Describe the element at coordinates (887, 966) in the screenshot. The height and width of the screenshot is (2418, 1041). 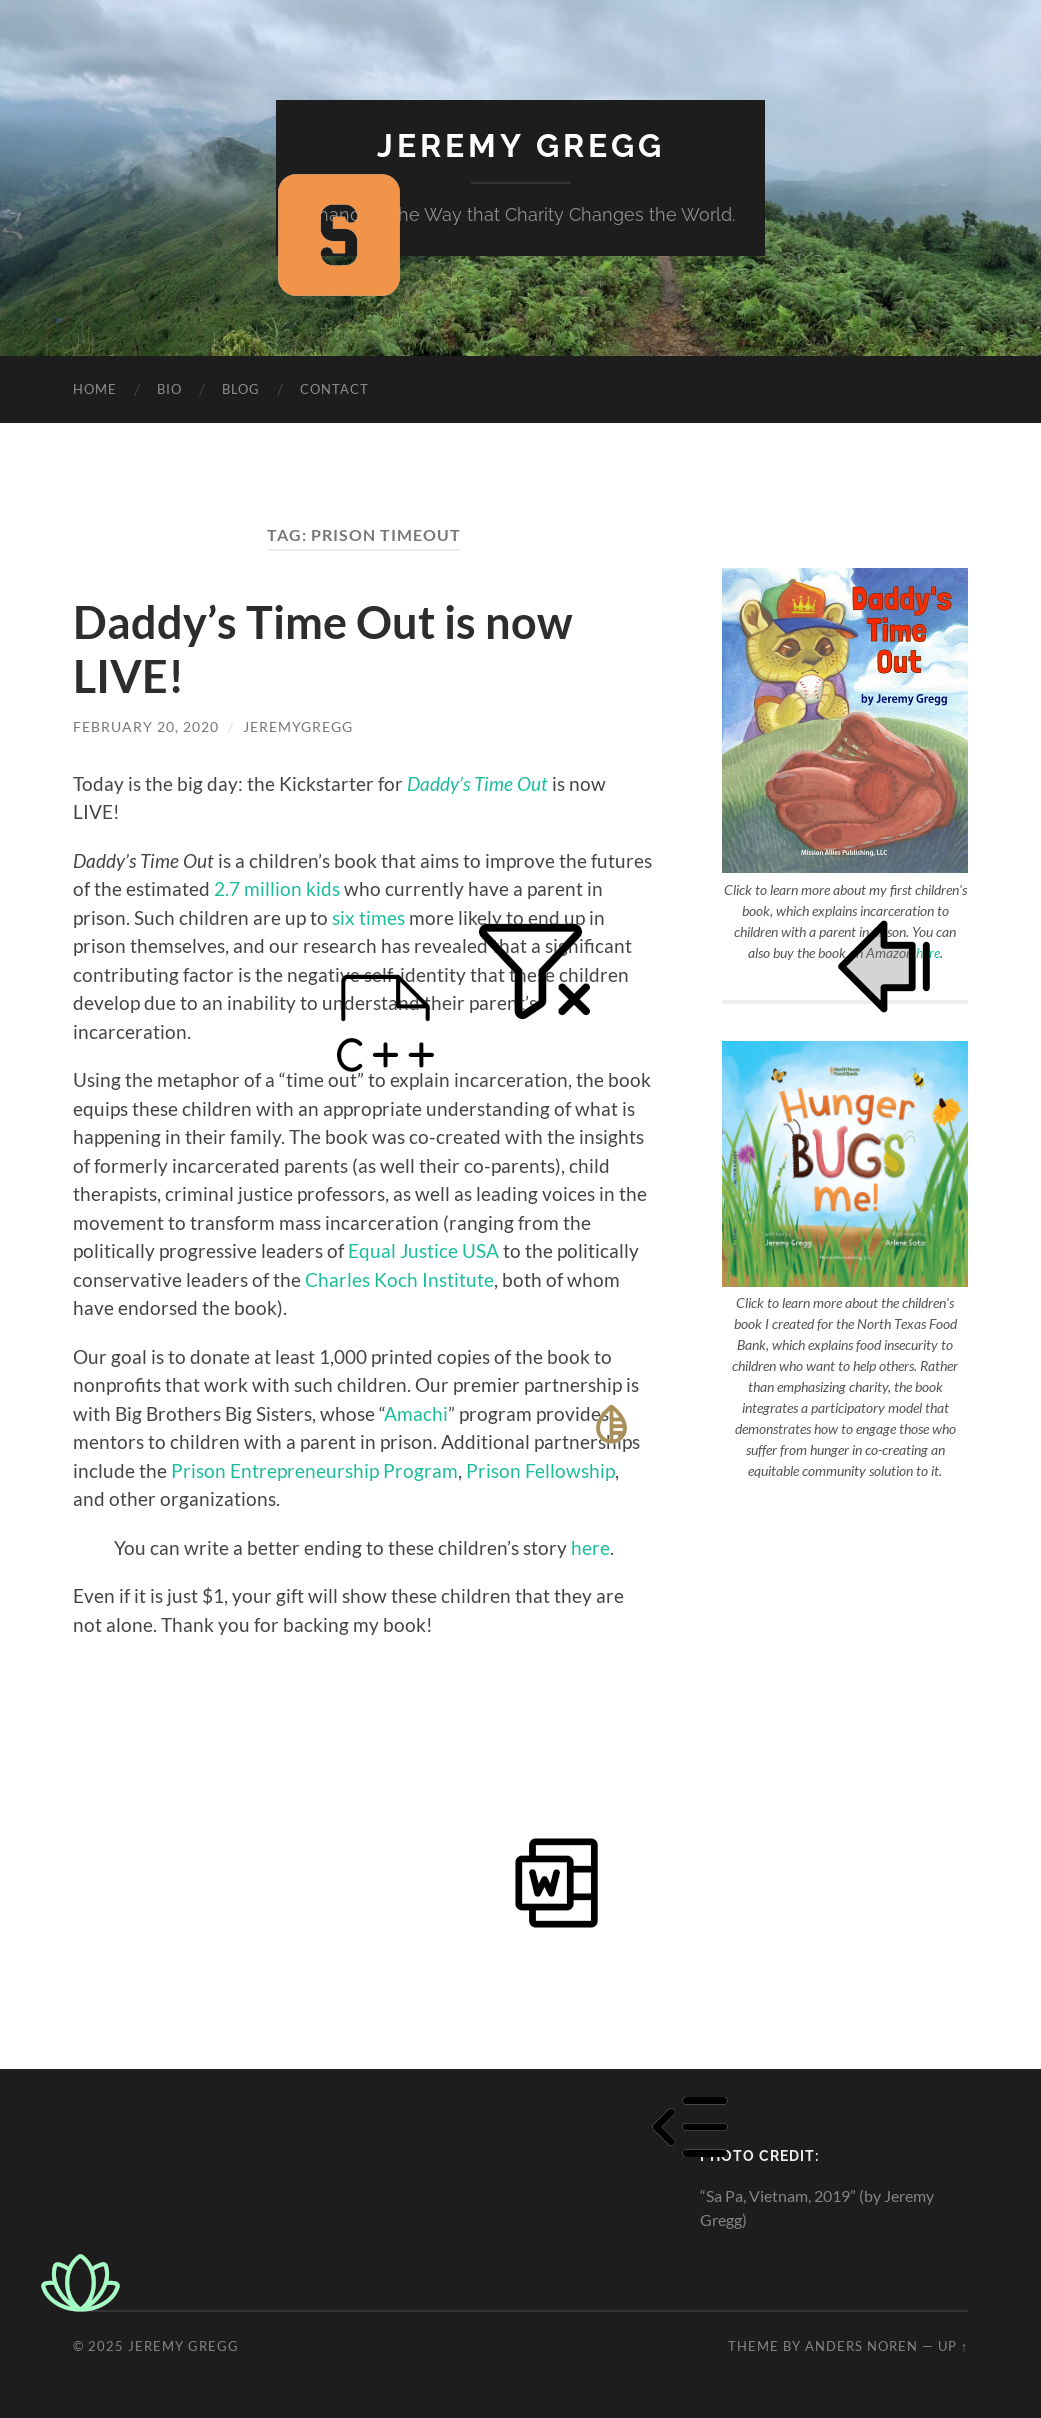
I see `go back to previous screen` at that location.